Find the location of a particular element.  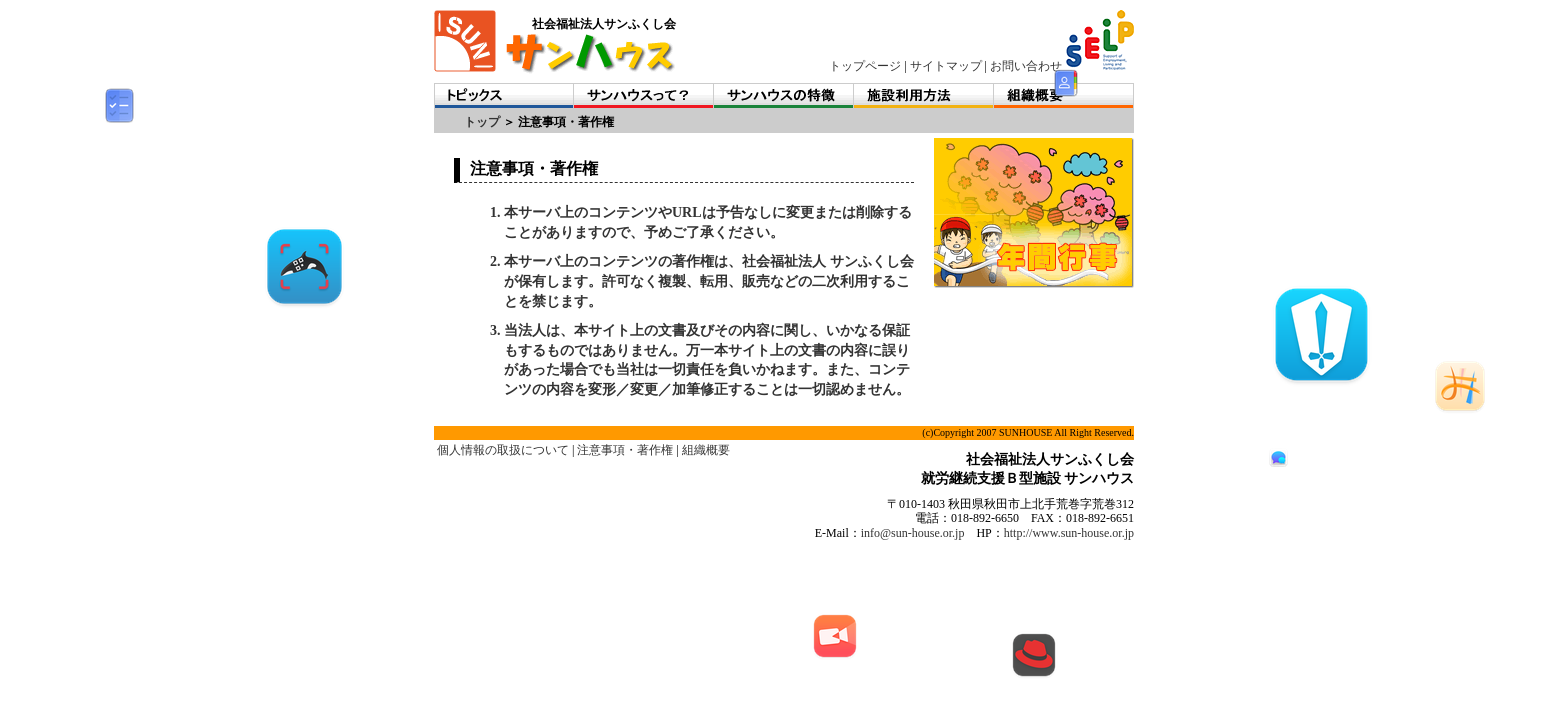

open heroic games launcher is located at coordinates (1321, 334).